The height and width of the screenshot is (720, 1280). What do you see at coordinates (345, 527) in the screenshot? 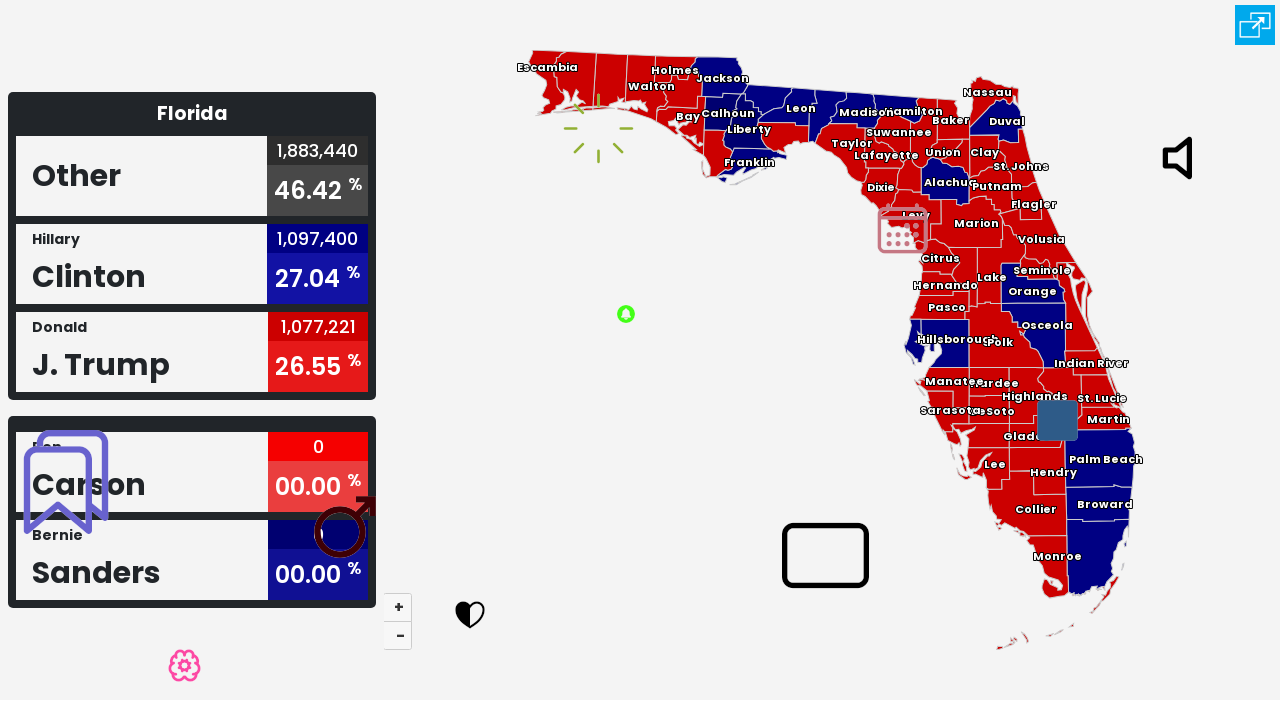
I see `select male gender option` at bounding box center [345, 527].